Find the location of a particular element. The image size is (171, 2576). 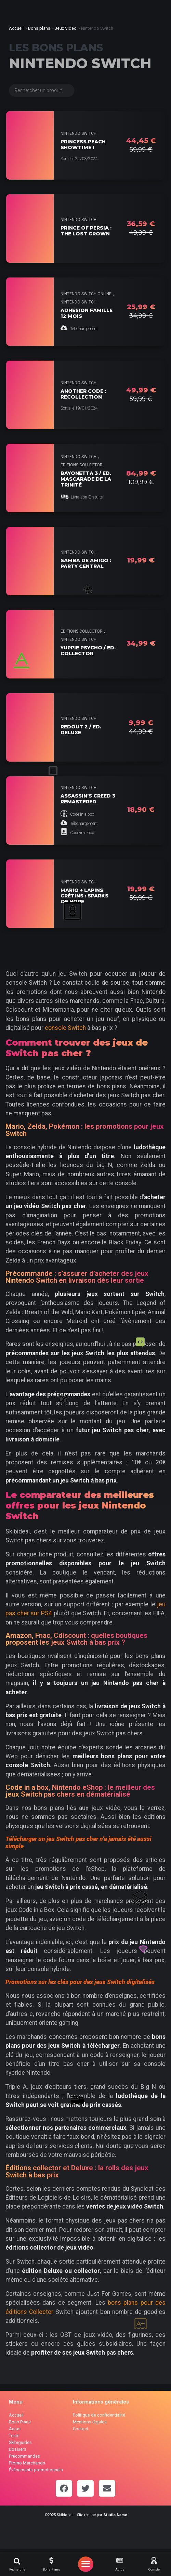

indicates emergency services or fire department is located at coordinates (77, 2100).